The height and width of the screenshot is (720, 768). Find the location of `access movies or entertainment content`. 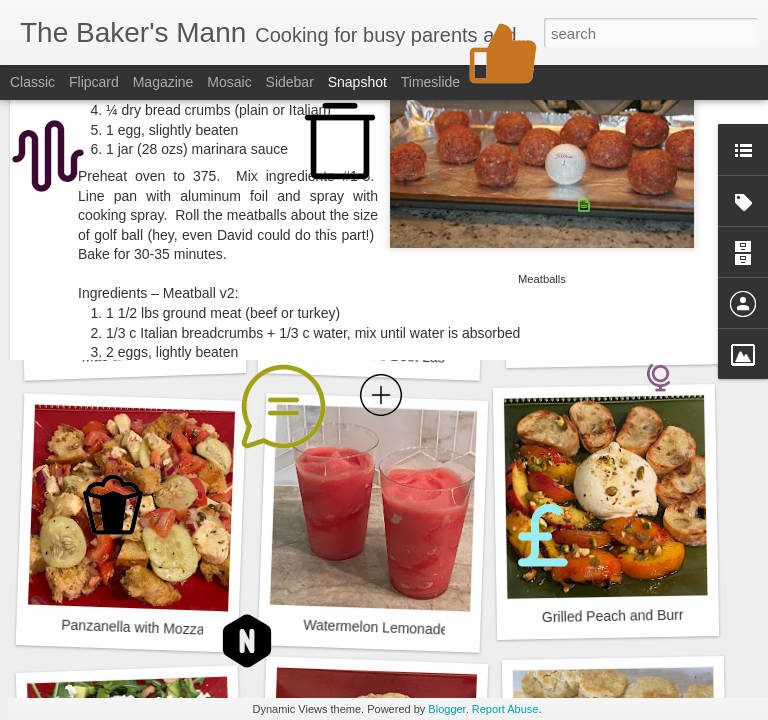

access movies or entertainment content is located at coordinates (113, 507).